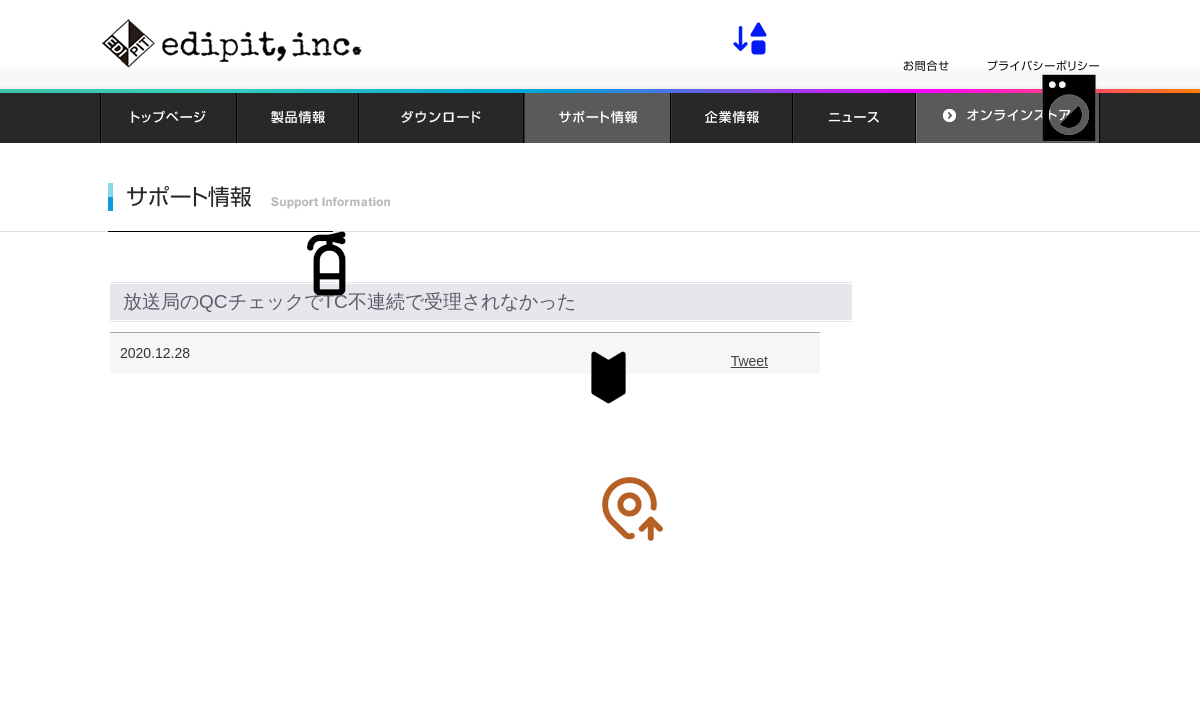 Image resolution: width=1200 pixels, height=720 pixels. I want to click on find nearby laundromats or laundry services, so click(1069, 108).